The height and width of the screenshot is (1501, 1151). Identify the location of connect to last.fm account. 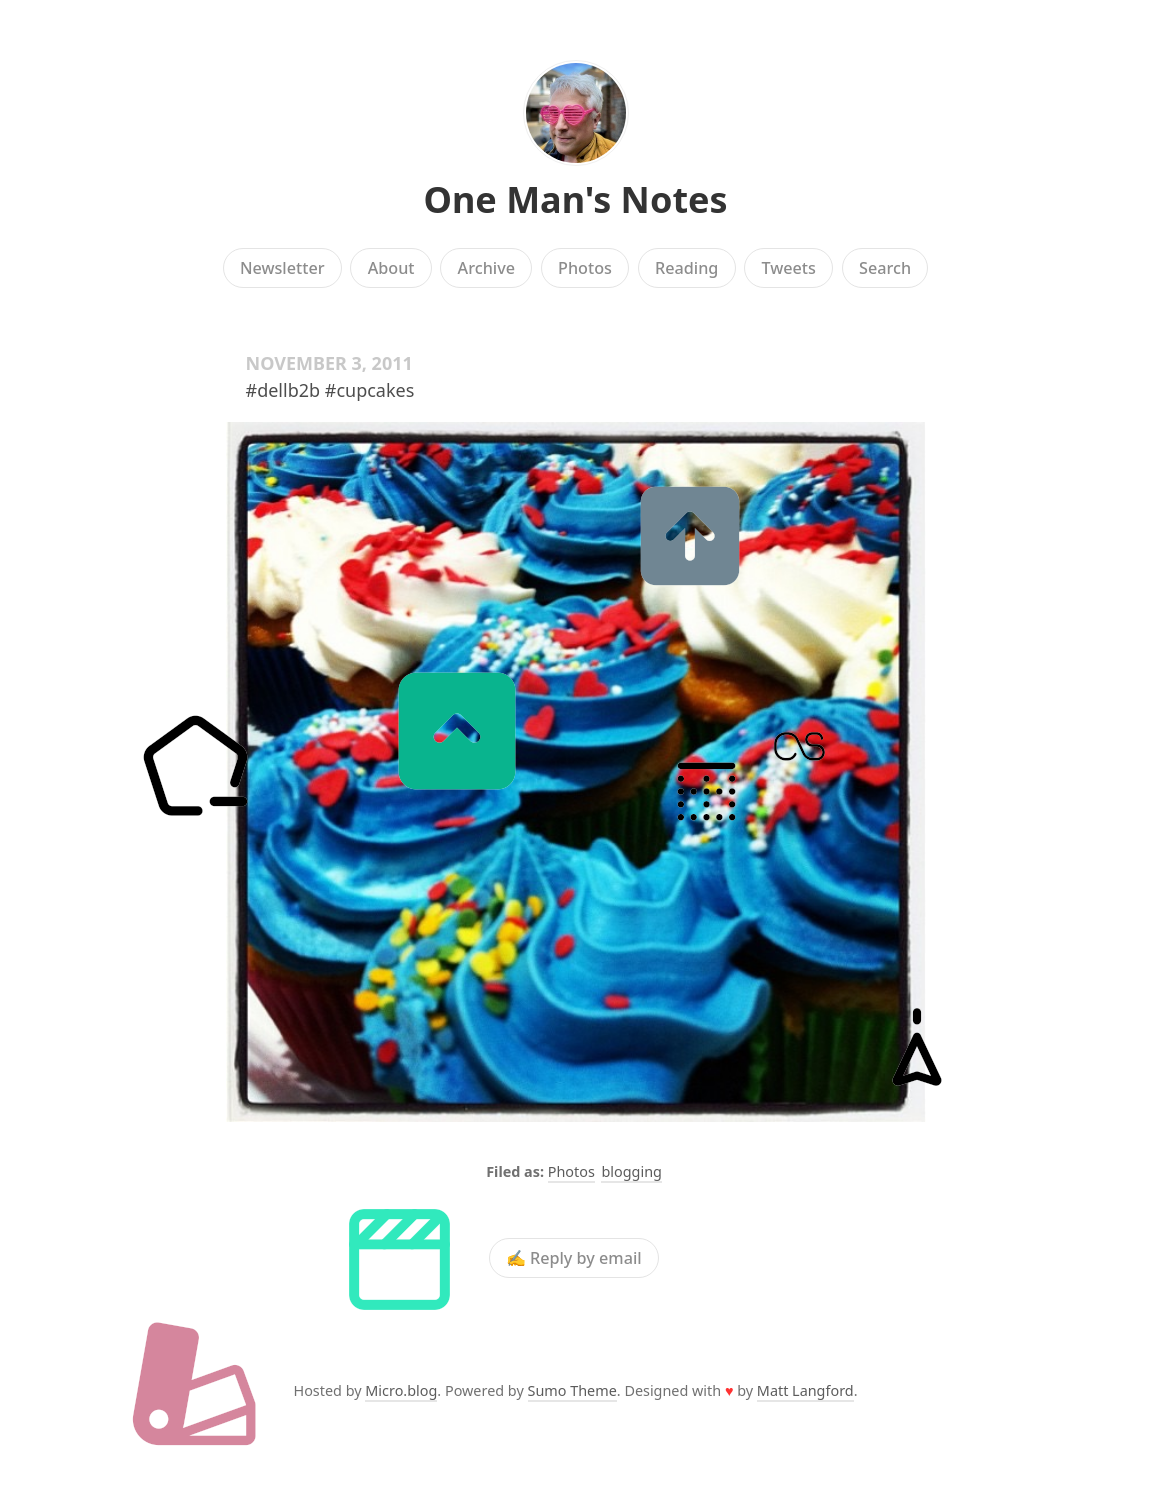
(799, 745).